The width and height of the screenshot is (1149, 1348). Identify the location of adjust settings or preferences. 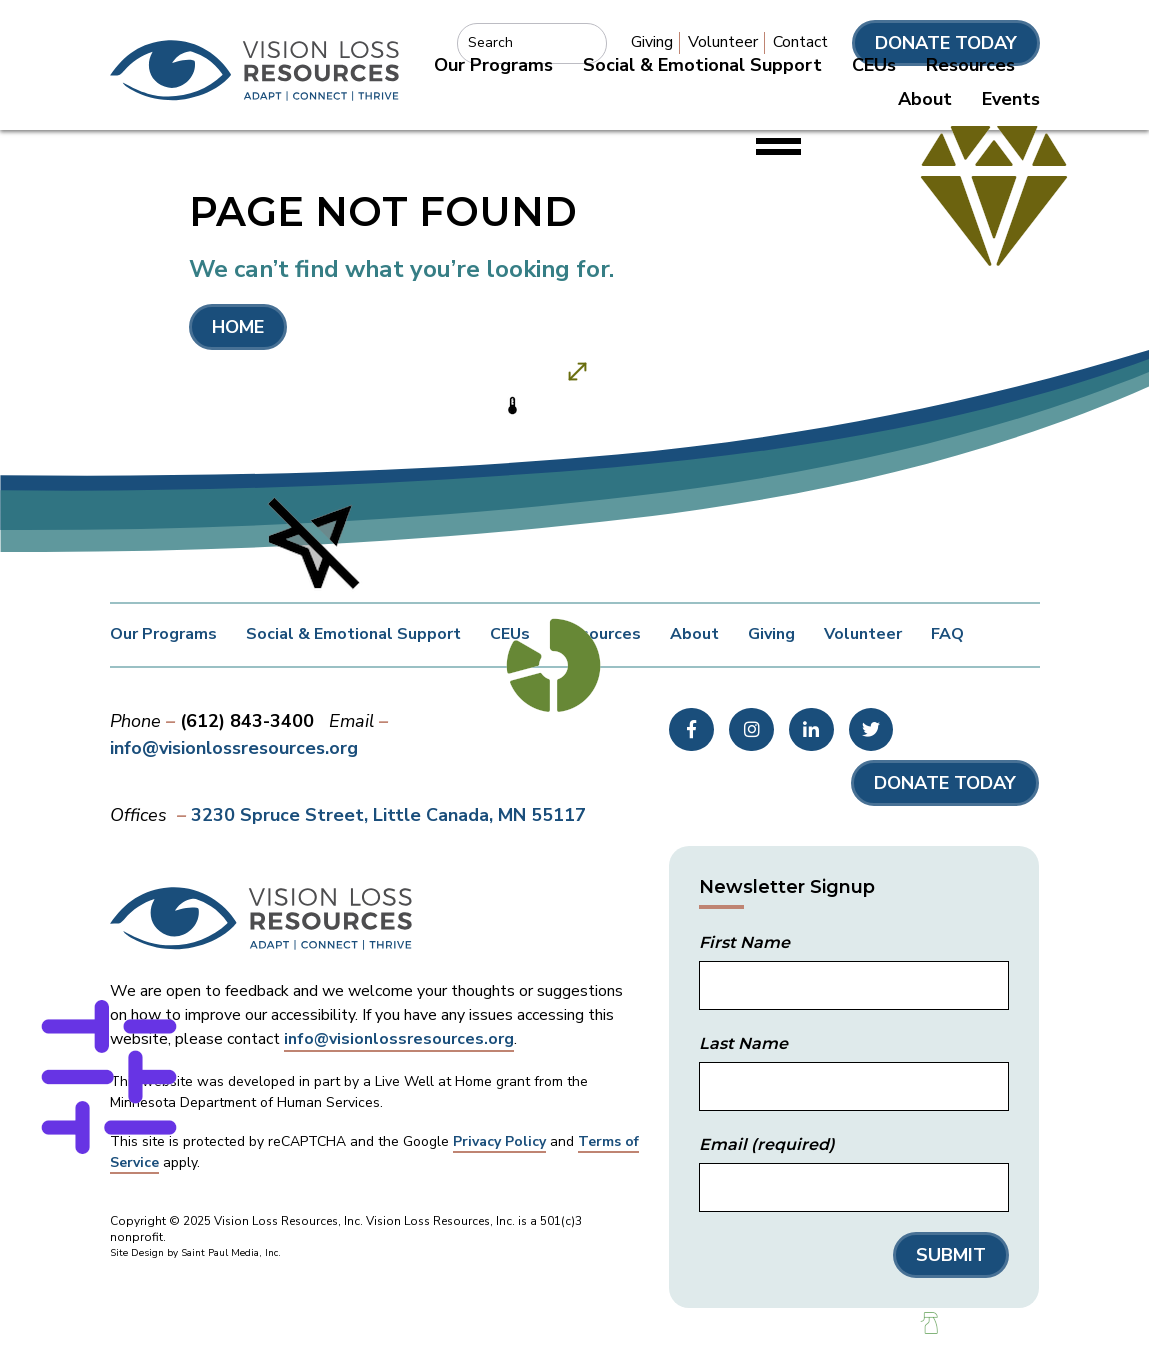
(109, 1077).